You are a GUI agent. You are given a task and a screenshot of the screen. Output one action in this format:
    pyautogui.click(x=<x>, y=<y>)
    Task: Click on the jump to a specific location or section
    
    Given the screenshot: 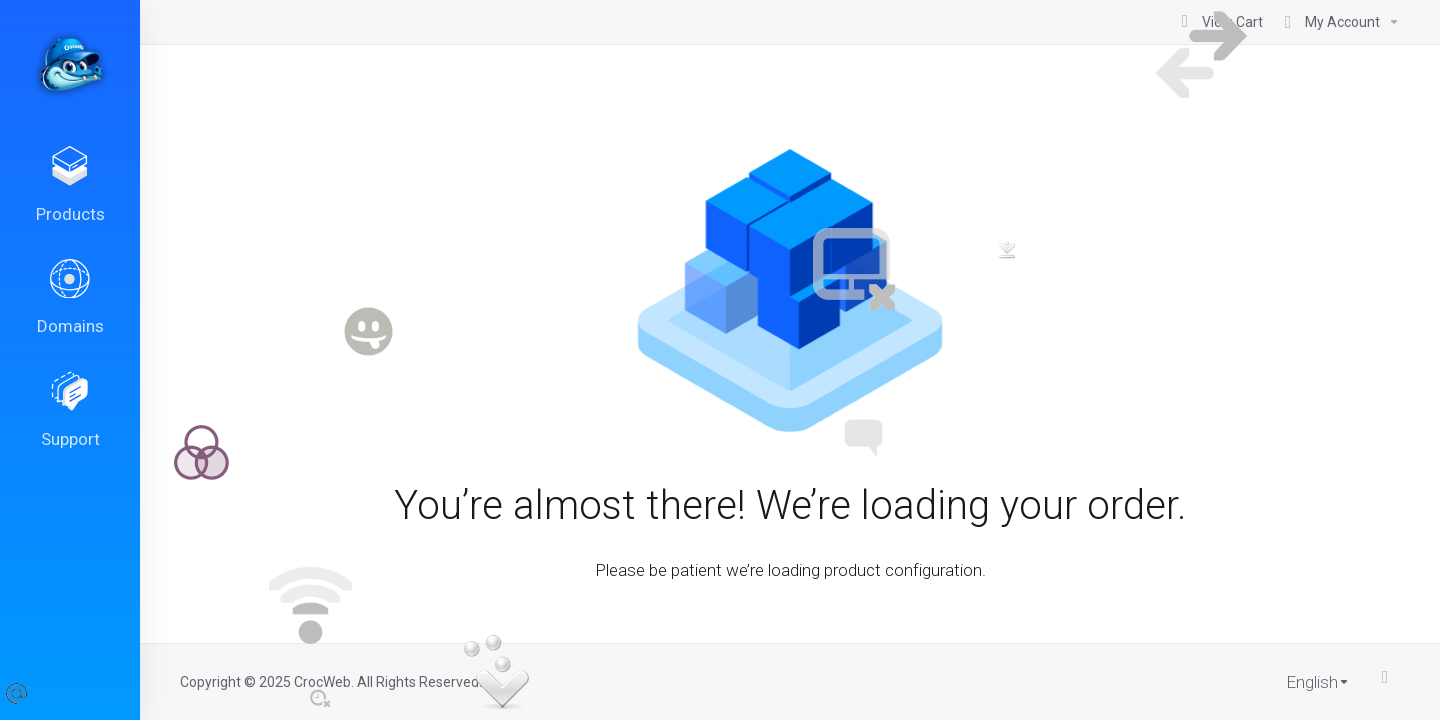 What is the action you would take?
    pyautogui.click(x=496, y=670)
    